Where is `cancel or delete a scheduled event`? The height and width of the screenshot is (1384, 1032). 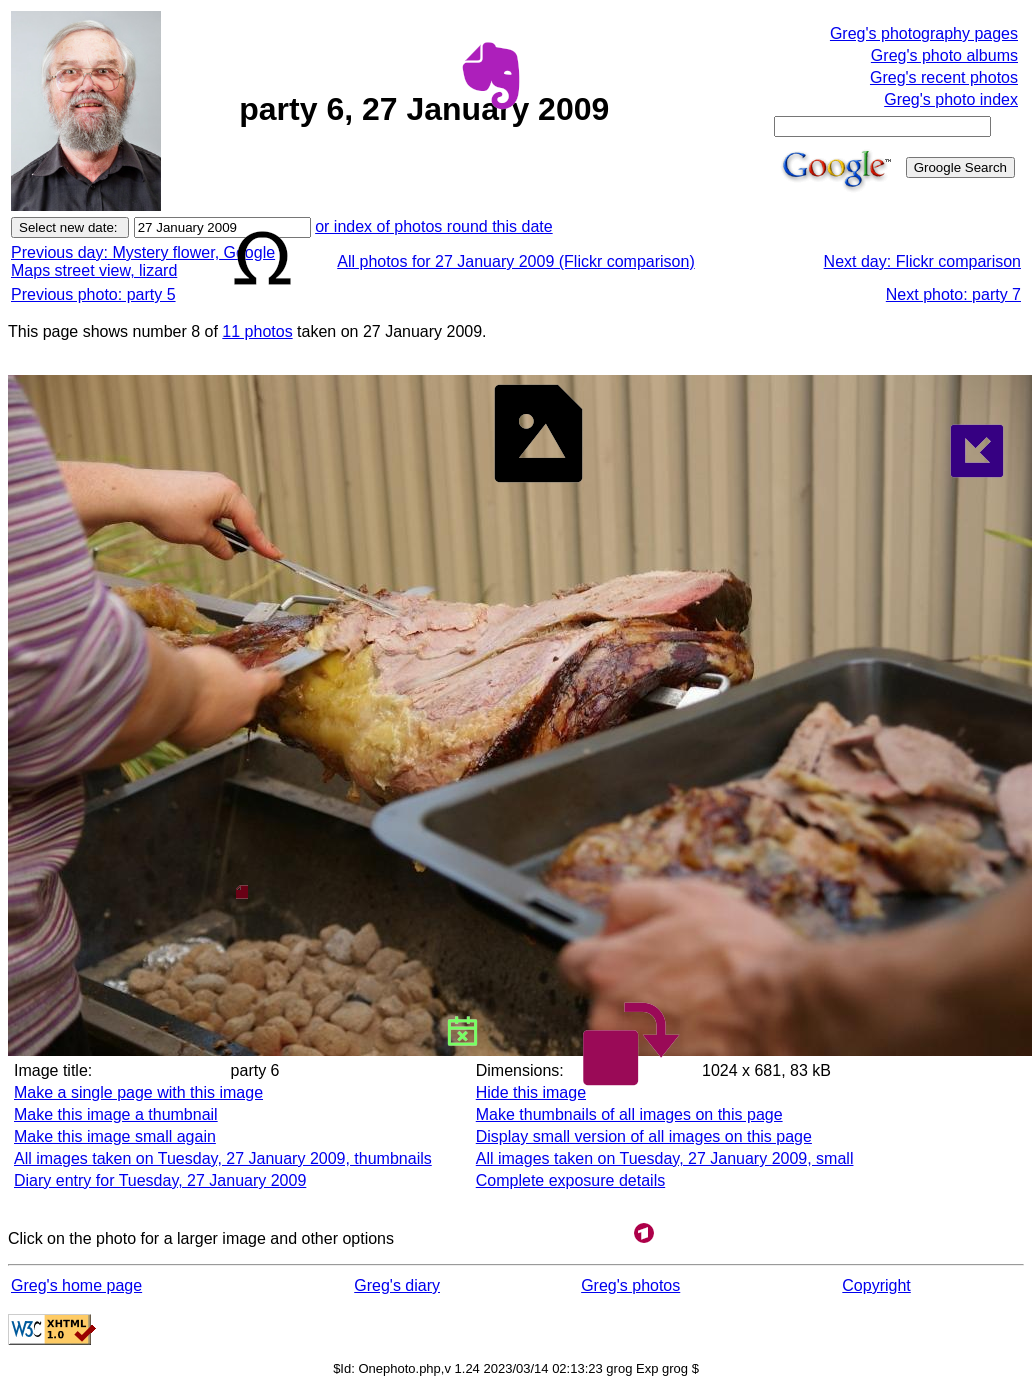
cancel or delete a scheduled event is located at coordinates (462, 1032).